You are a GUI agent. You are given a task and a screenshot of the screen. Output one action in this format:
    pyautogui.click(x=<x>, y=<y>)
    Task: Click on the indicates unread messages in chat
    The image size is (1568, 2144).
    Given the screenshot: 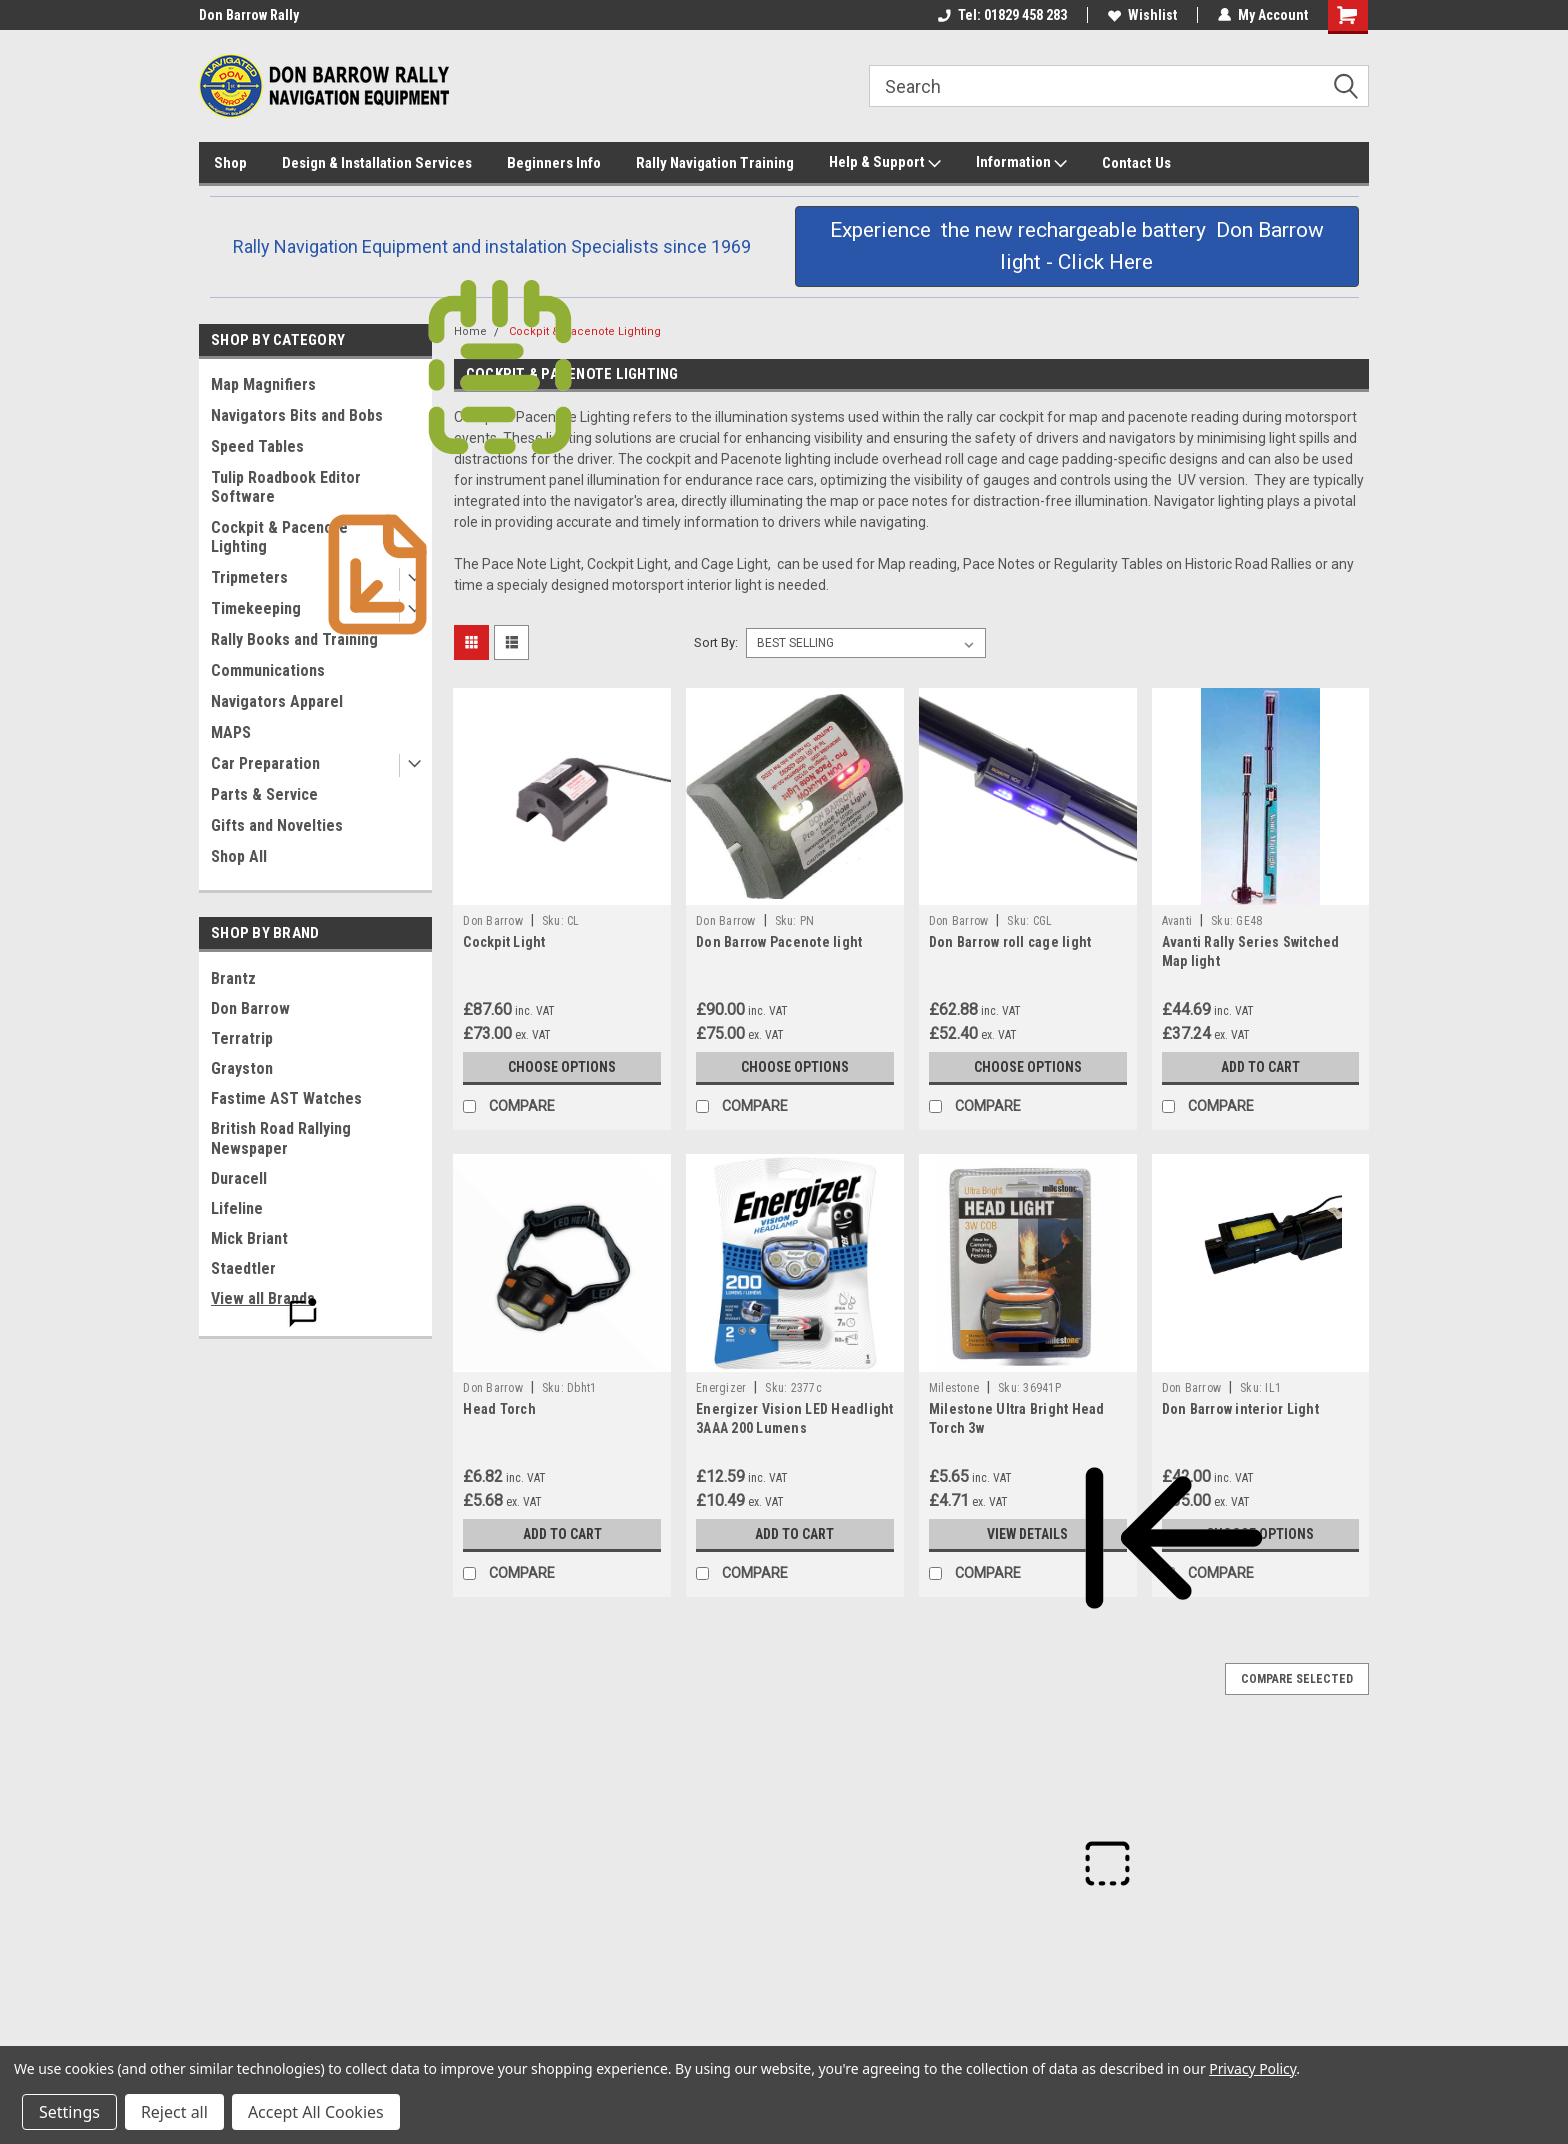 What is the action you would take?
    pyautogui.click(x=303, y=1314)
    